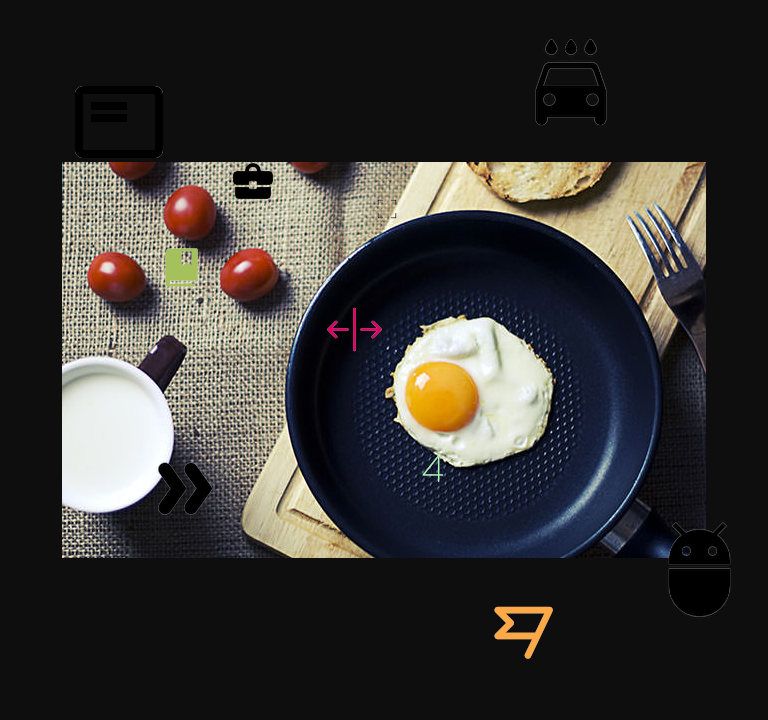 This screenshot has width=768, height=720. I want to click on indicates step four in a sequence or process, so click(433, 468).